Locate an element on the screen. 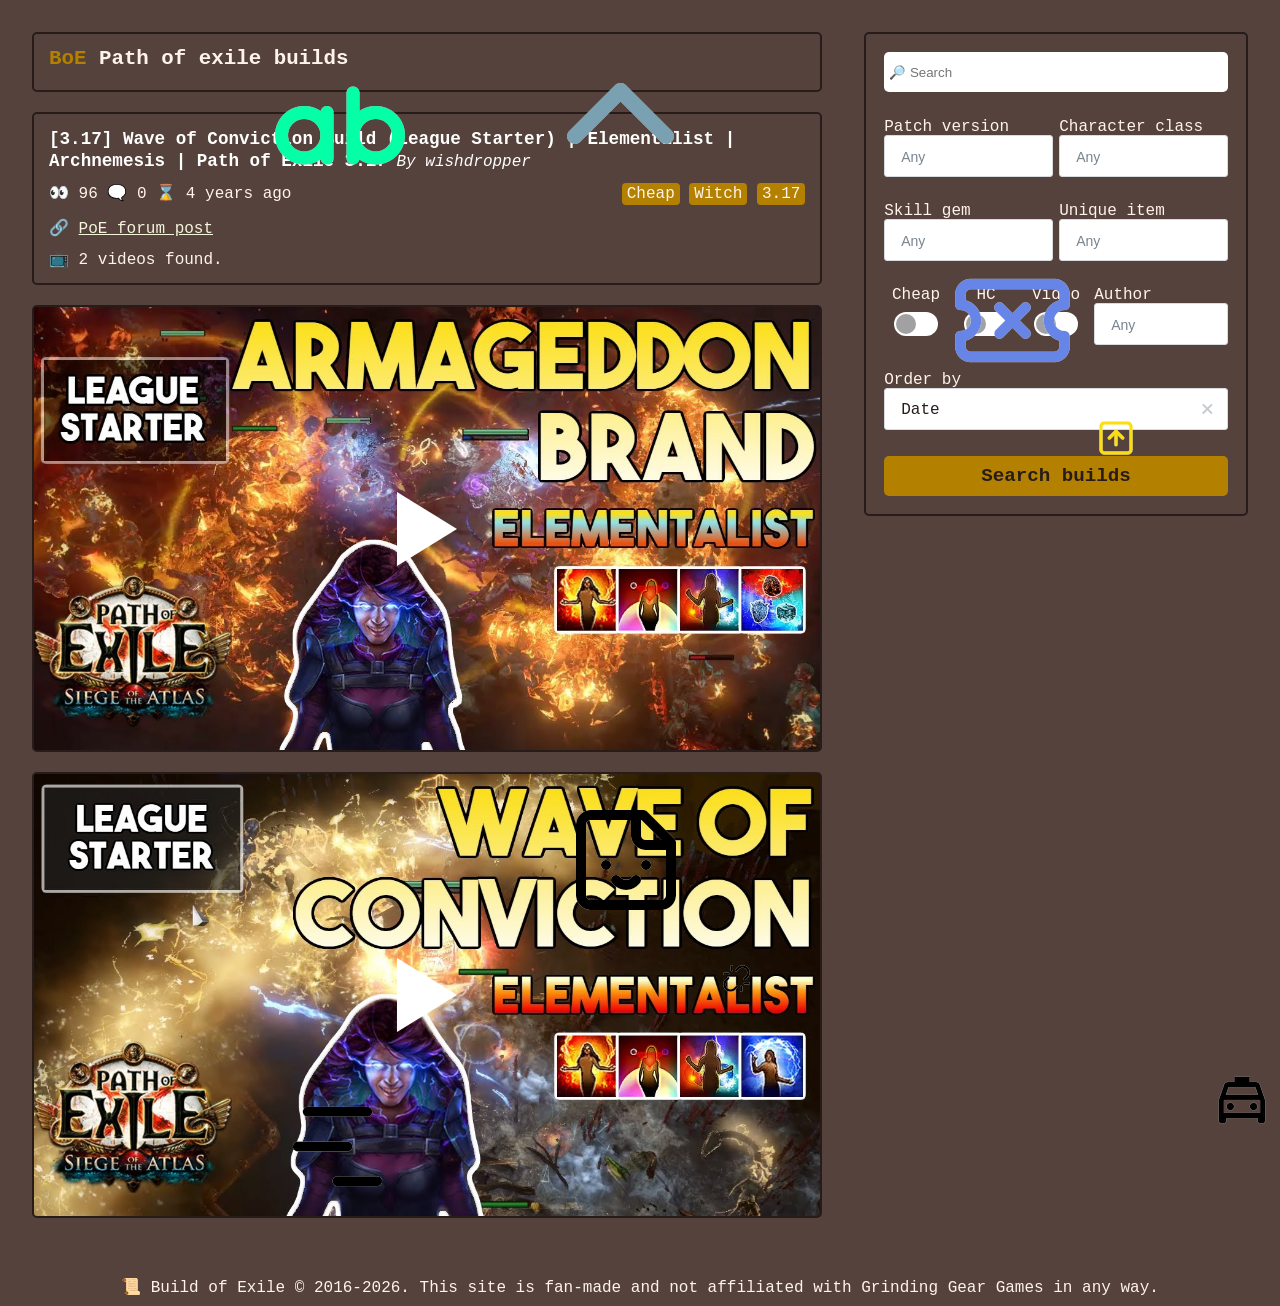 The height and width of the screenshot is (1306, 1280). upload a file or image is located at coordinates (1116, 438).